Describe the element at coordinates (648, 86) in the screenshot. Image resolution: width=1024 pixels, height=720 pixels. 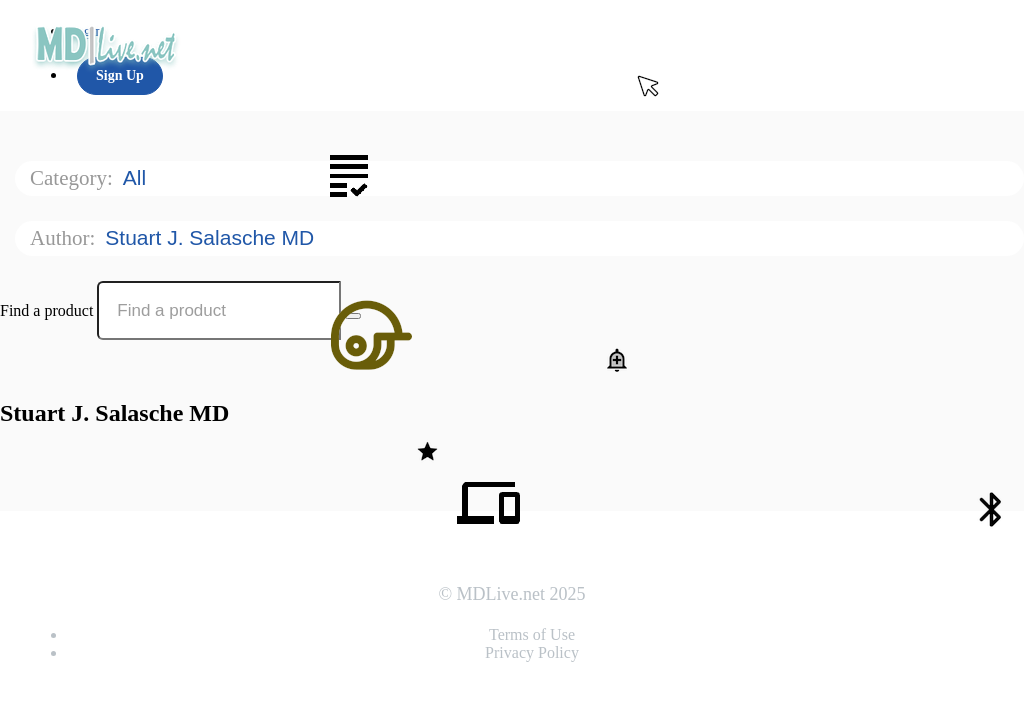
I see `mouse pointer or cursor indicator` at that location.